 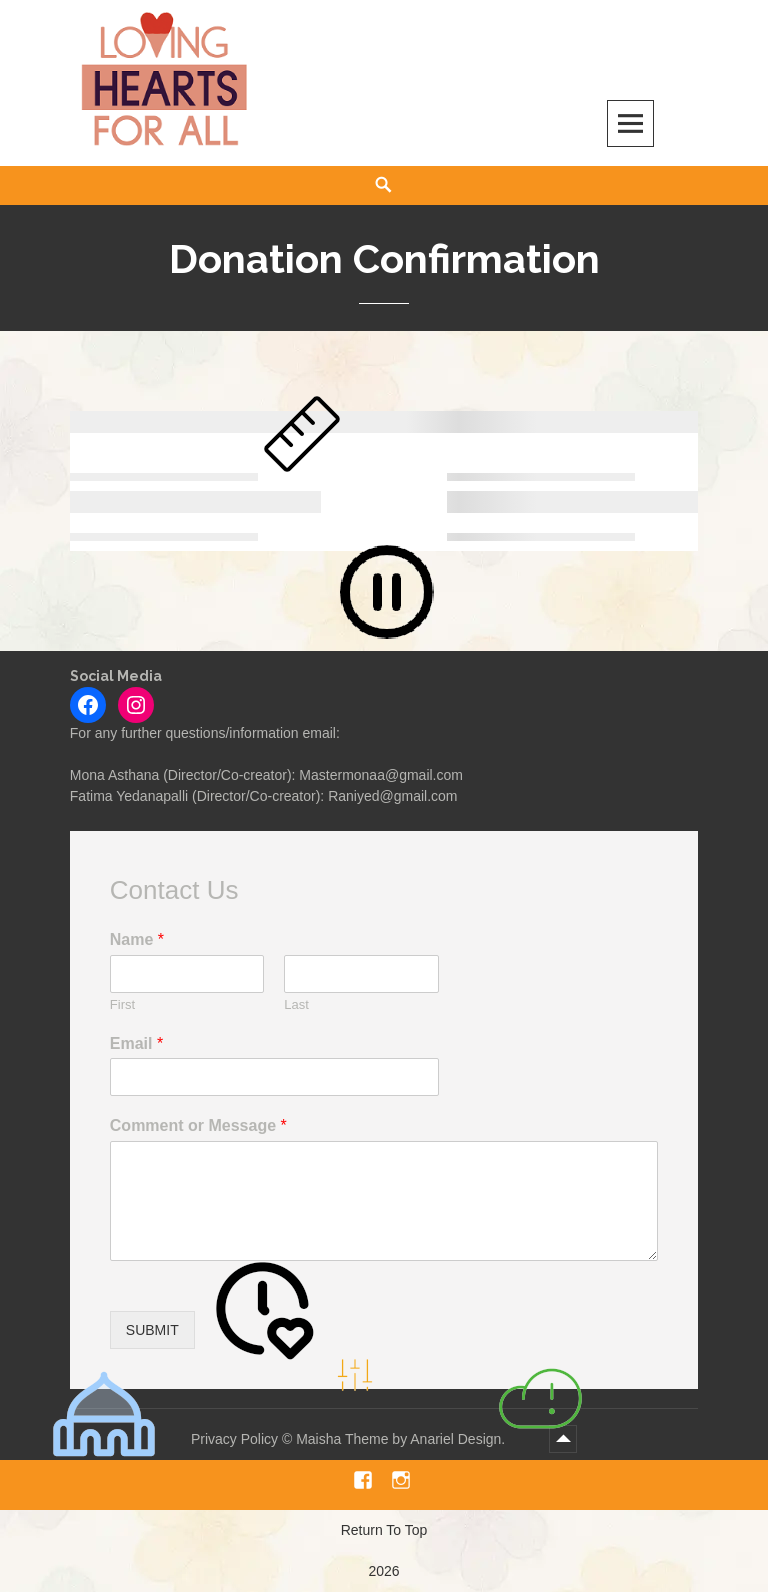 What do you see at coordinates (262, 1308) in the screenshot?
I see `view your favorite or saved times` at bounding box center [262, 1308].